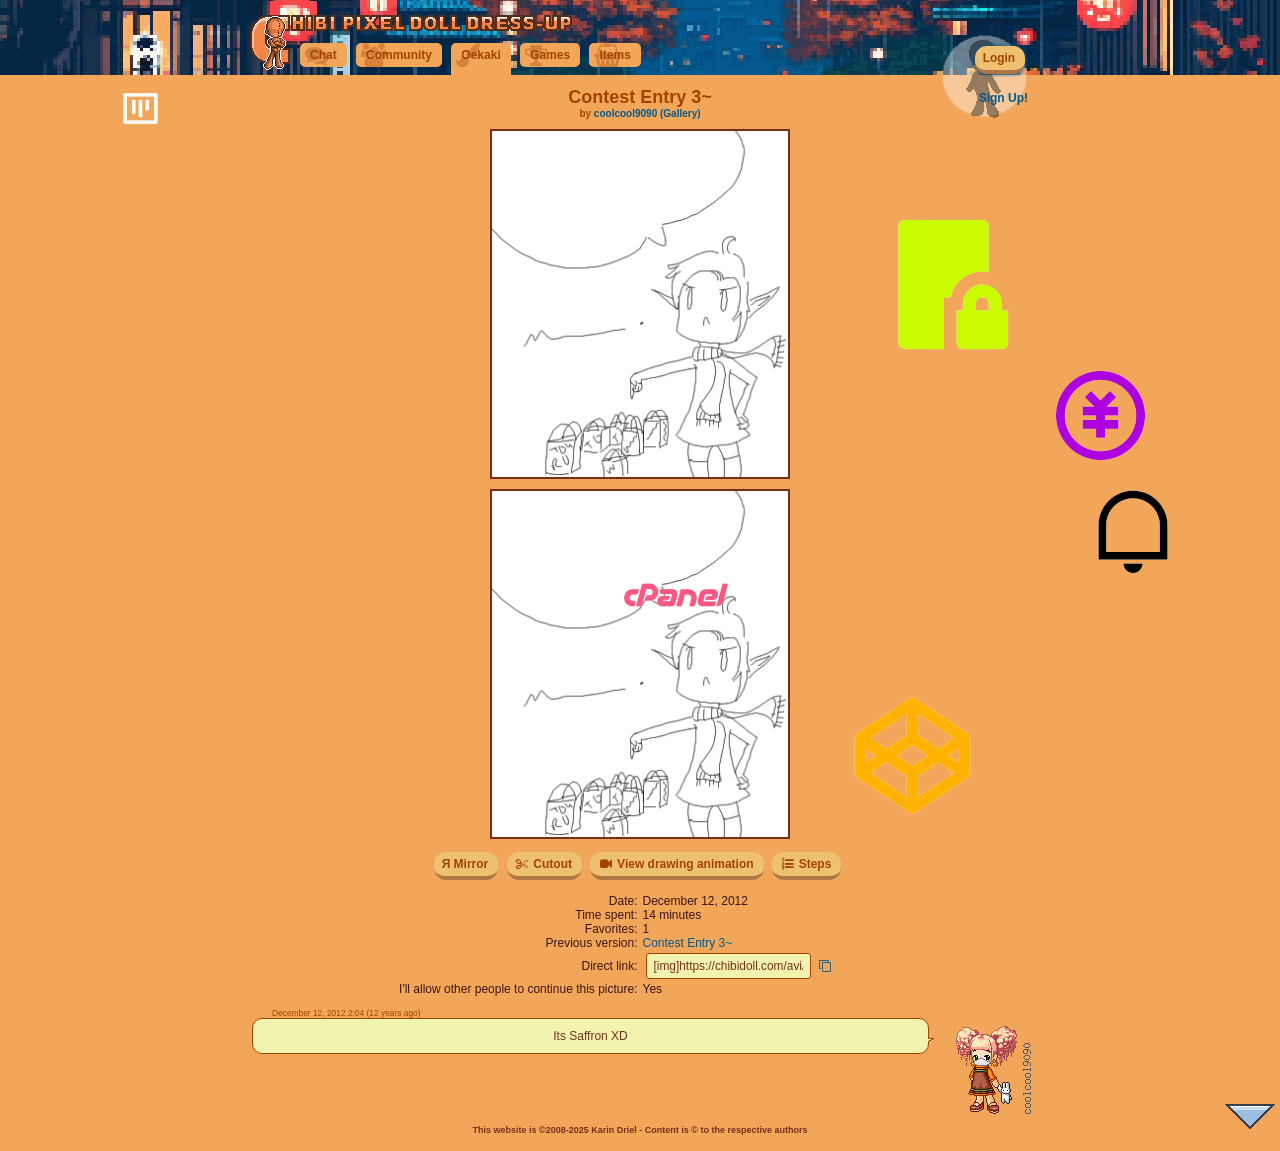 This screenshot has width=1280, height=1151. Describe the element at coordinates (676, 596) in the screenshot. I see `access cPanel web hosting control panel` at that location.